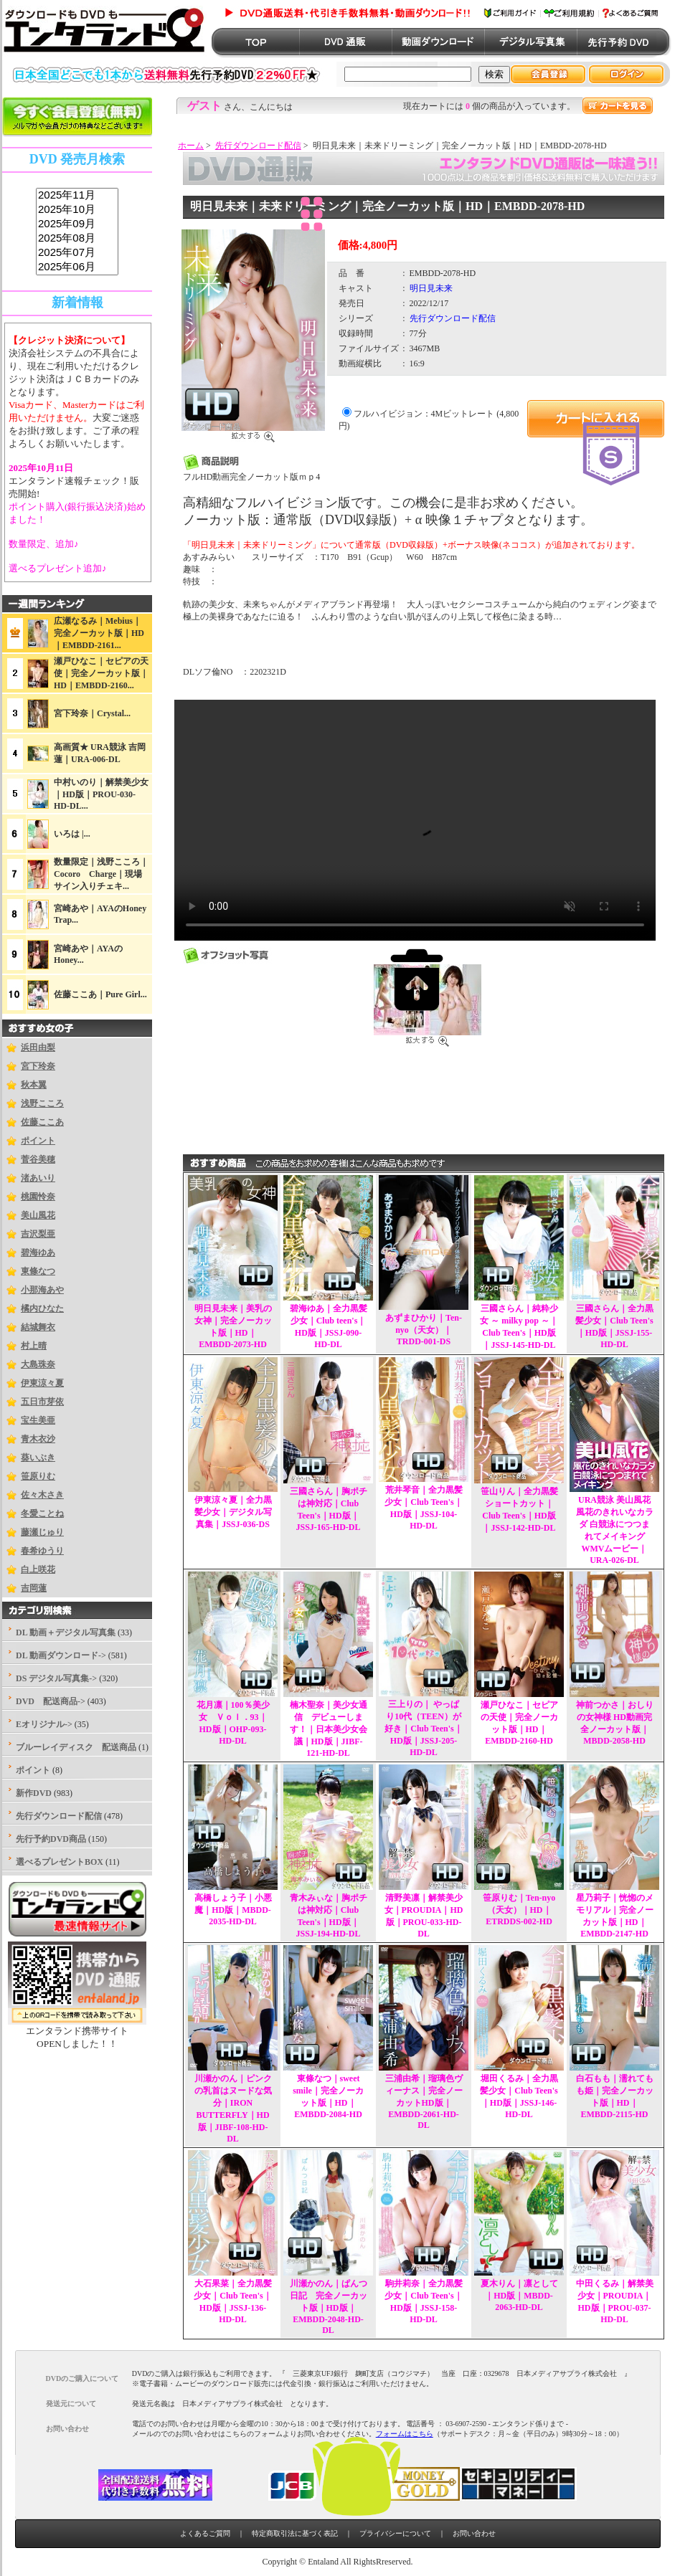 This screenshot has width=675, height=2576. I want to click on restore item from trash, so click(417, 981).